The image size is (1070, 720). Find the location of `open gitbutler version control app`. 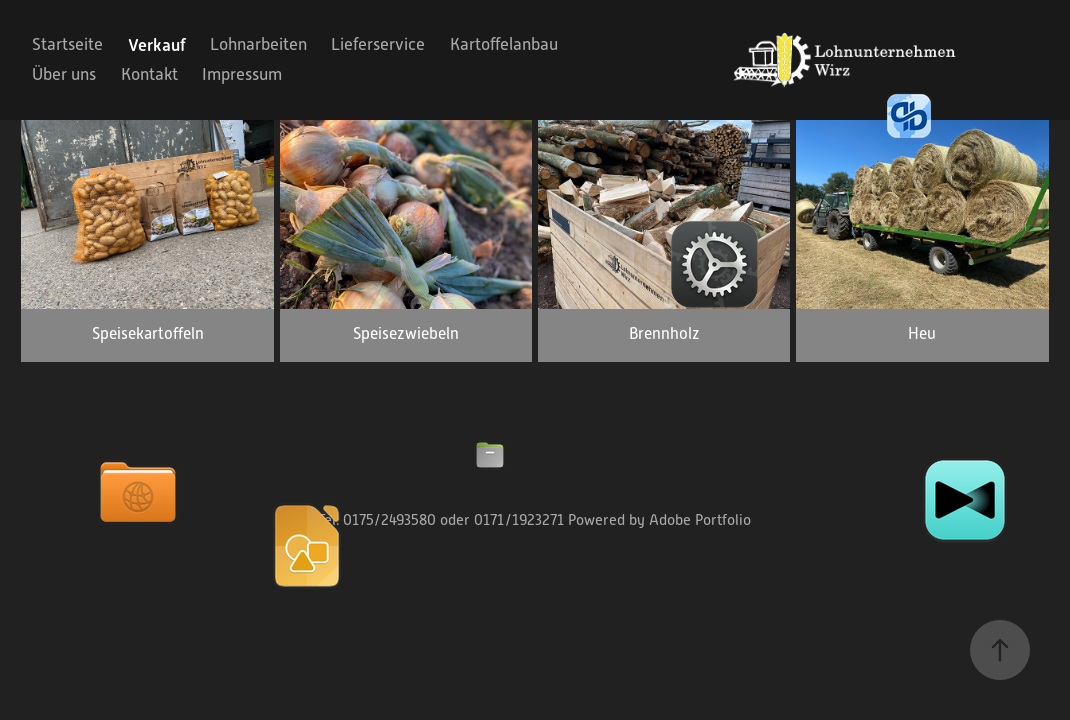

open gitbutler version control app is located at coordinates (965, 500).